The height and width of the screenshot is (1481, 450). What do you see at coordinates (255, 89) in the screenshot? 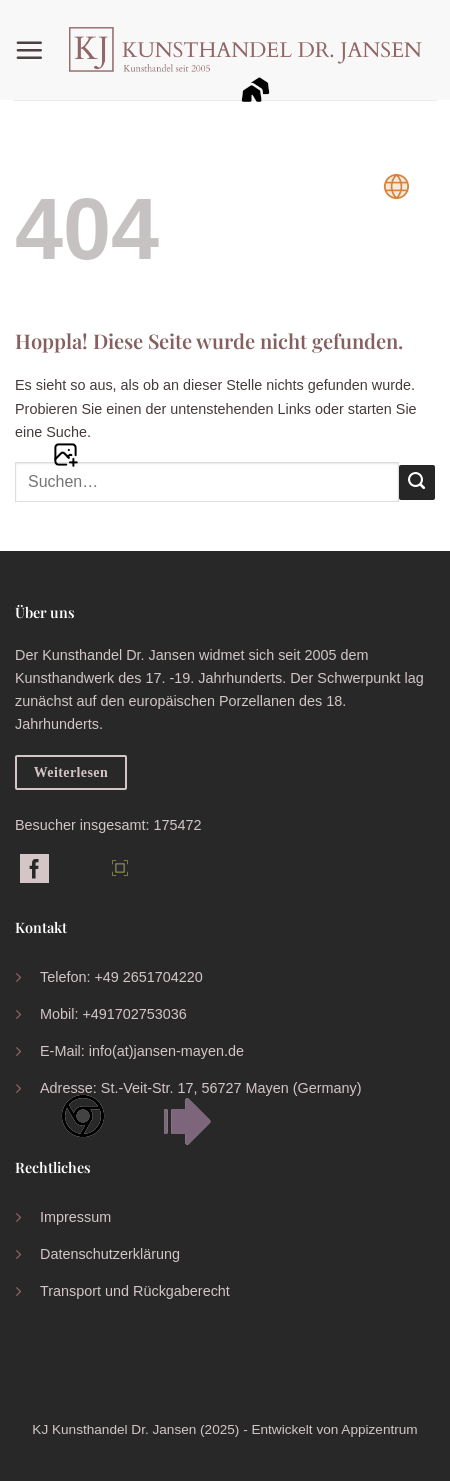
I see `view campground or camping locations` at bounding box center [255, 89].